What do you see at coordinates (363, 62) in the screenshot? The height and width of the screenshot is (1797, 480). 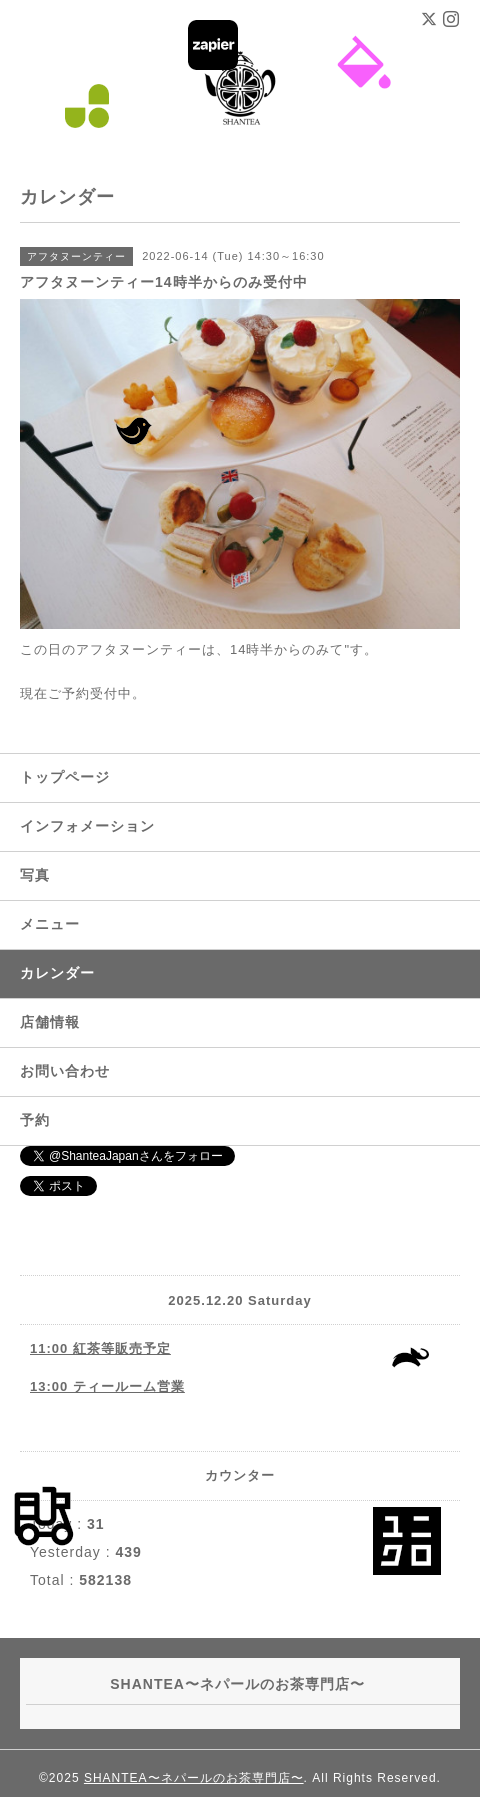 I see `access color fill or paint tools` at bounding box center [363, 62].